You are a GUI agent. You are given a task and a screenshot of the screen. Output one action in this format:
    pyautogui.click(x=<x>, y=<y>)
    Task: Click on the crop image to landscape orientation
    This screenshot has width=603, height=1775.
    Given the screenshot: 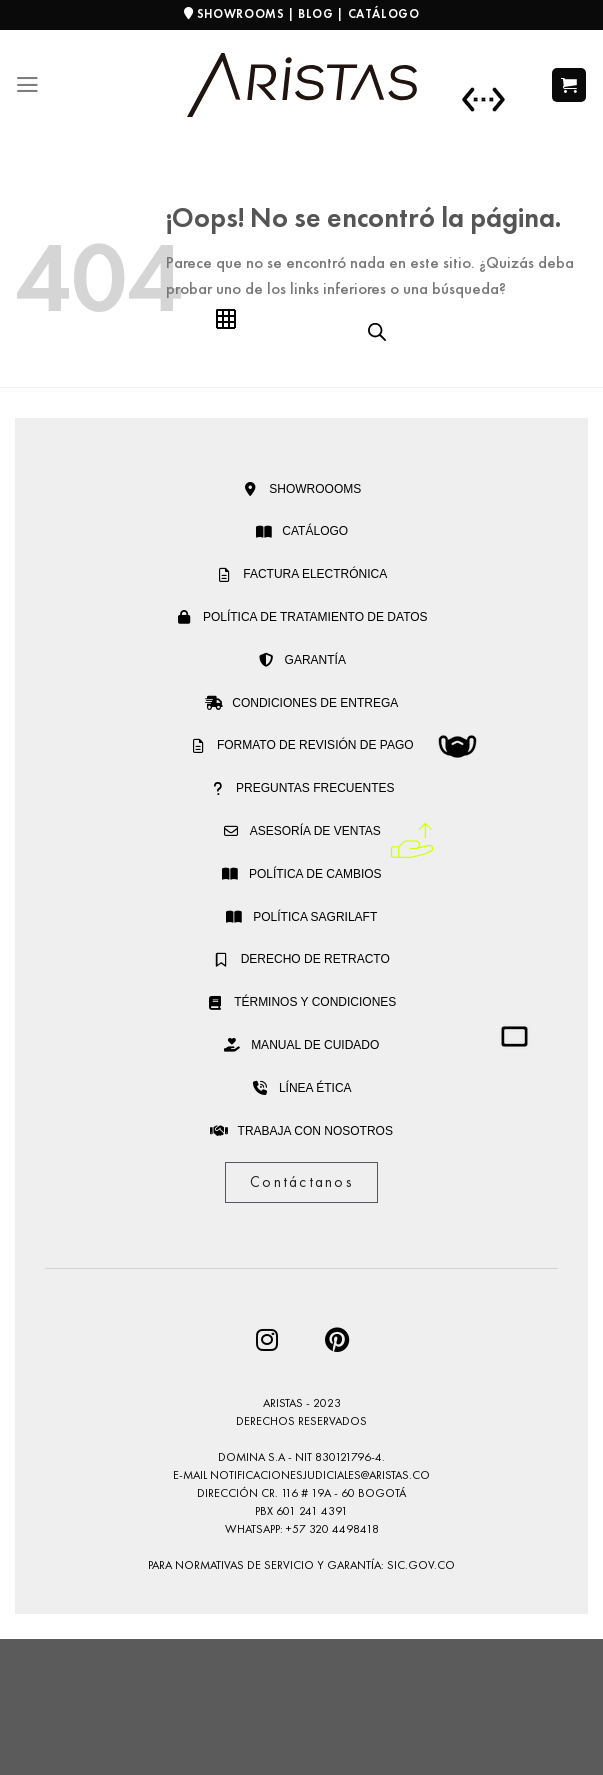 What is the action you would take?
    pyautogui.click(x=514, y=1036)
    